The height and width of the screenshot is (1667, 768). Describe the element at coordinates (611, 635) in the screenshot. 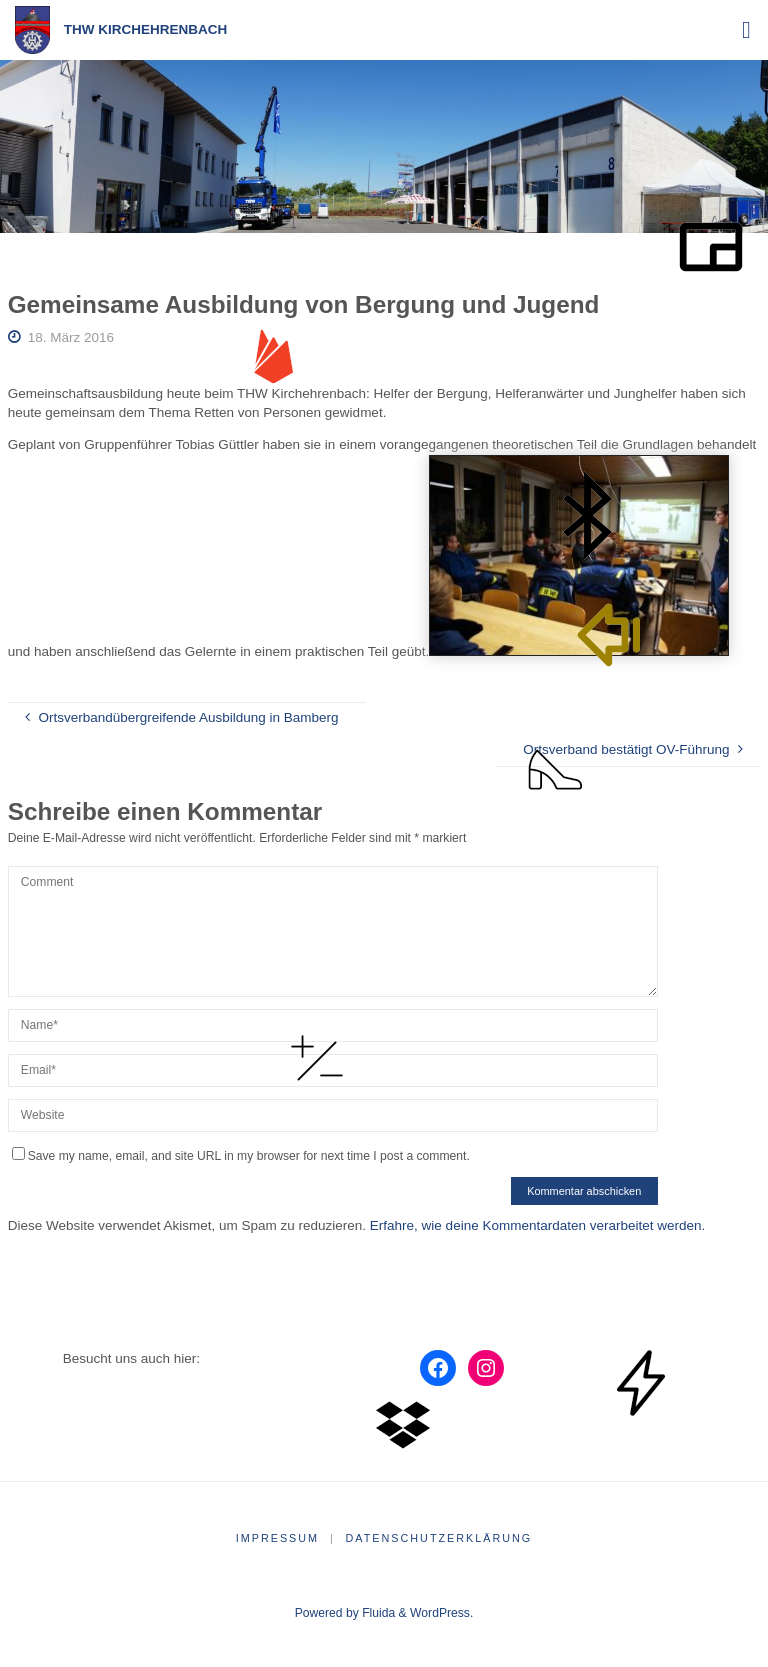

I see `go back to the previous screen` at that location.